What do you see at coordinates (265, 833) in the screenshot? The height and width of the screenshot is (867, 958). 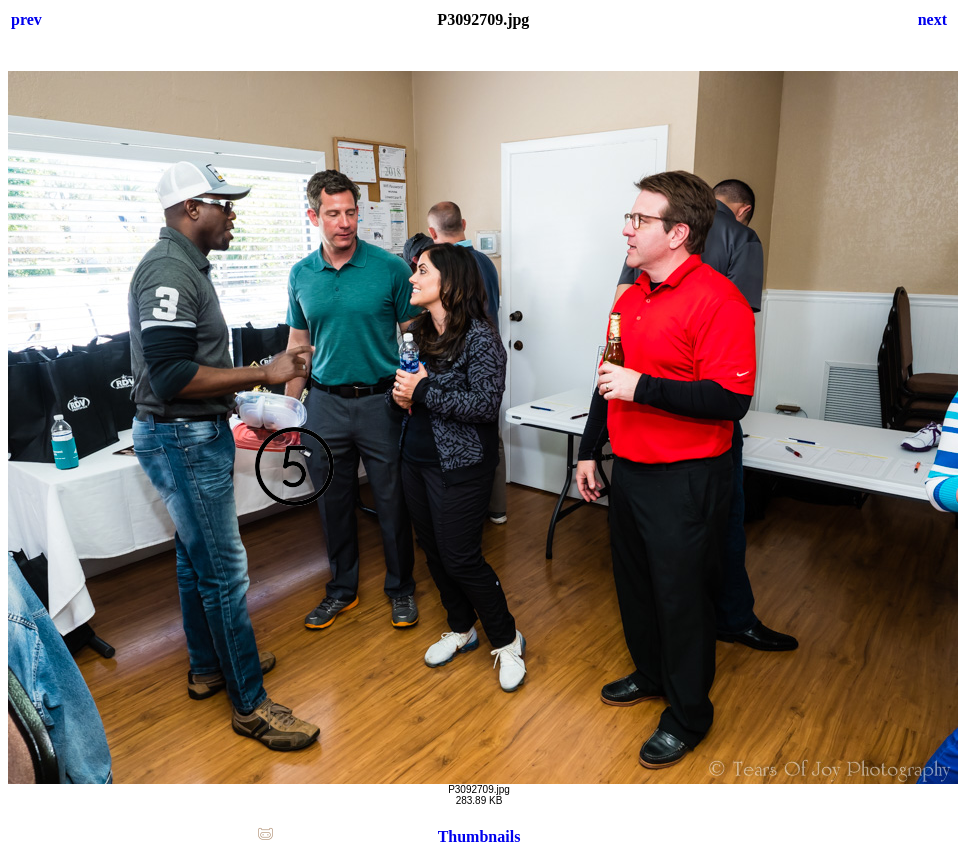 I see `finn the human character icon from adventure time` at bounding box center [265, 833].